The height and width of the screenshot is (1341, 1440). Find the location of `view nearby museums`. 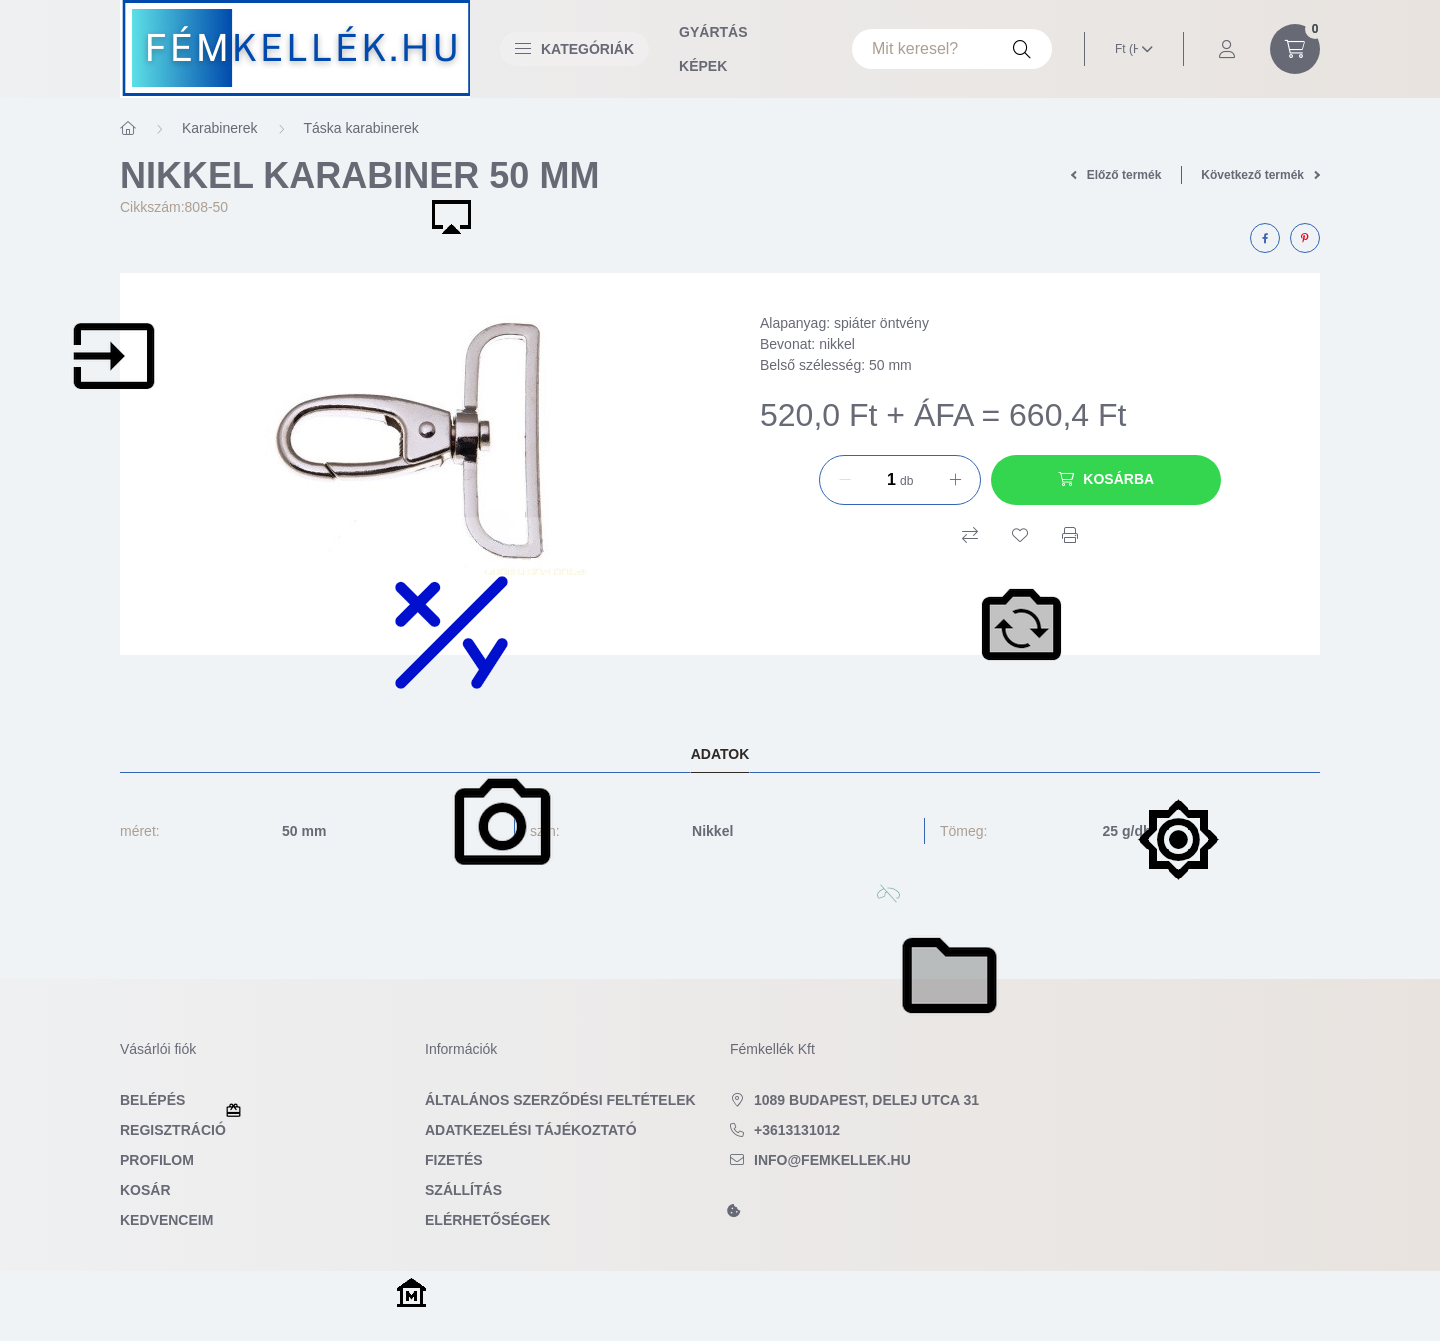

view nearby museums is located at coordinates (411, 1292).